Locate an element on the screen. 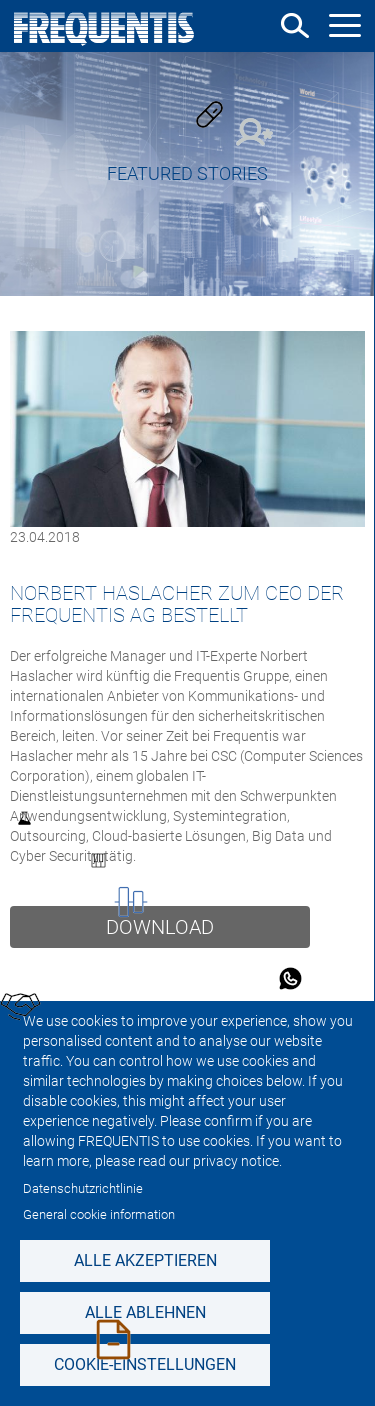 The height and width of the screenshot is (1406, 375). open WhatsApp messaging app is located at coordinates (290, 978).